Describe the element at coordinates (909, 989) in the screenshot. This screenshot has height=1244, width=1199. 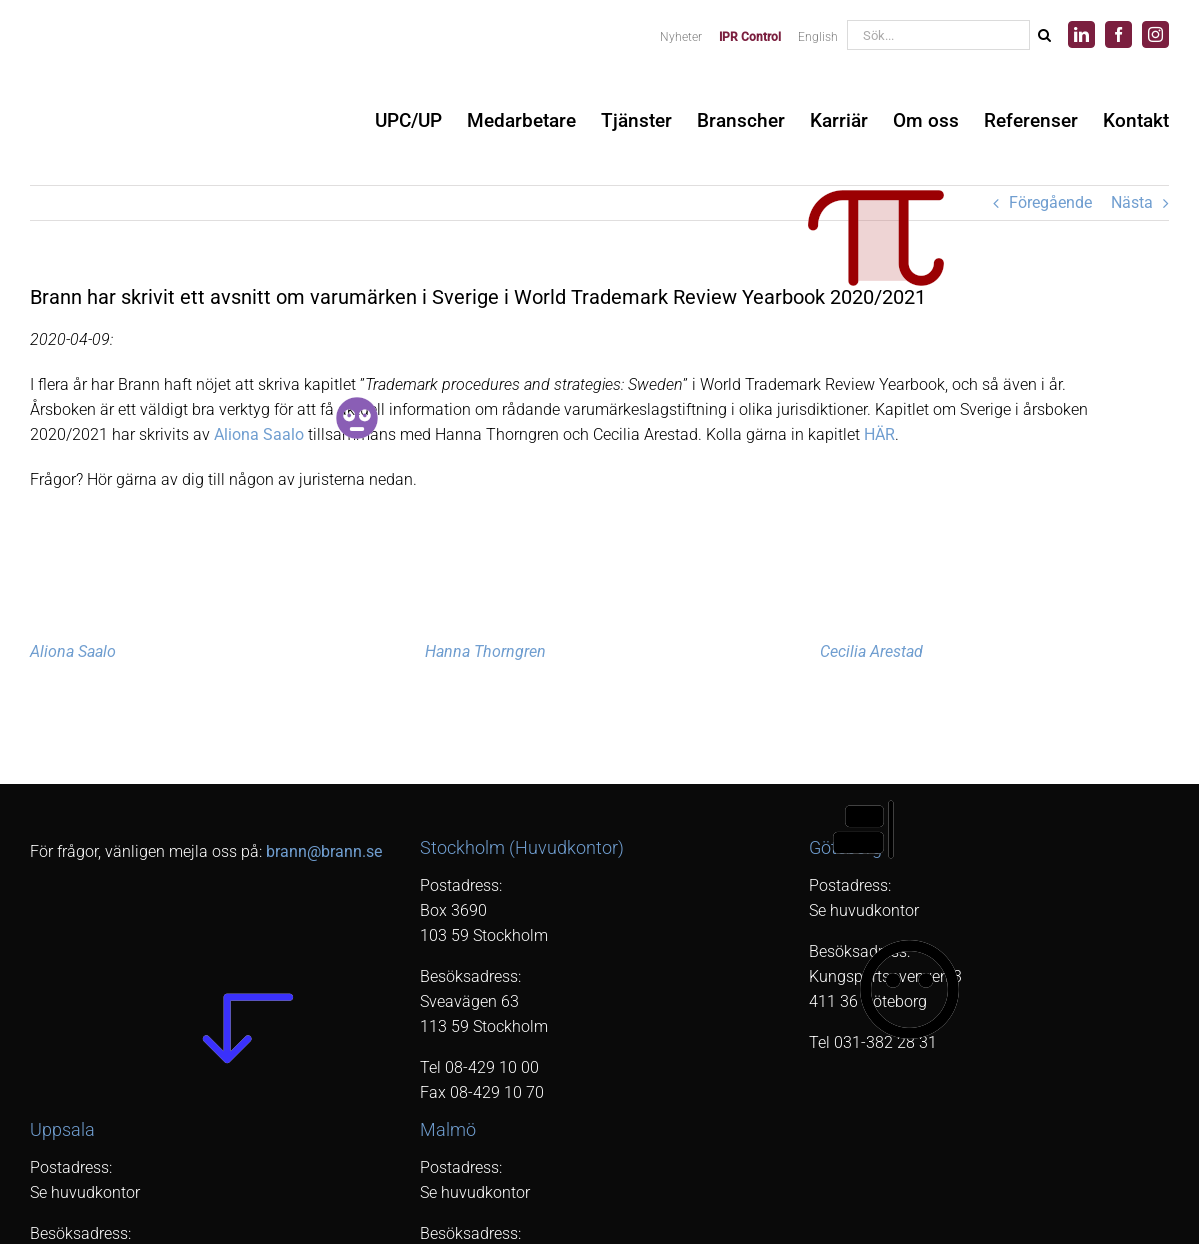
I see `select a neutral or blank reaction` at that location.